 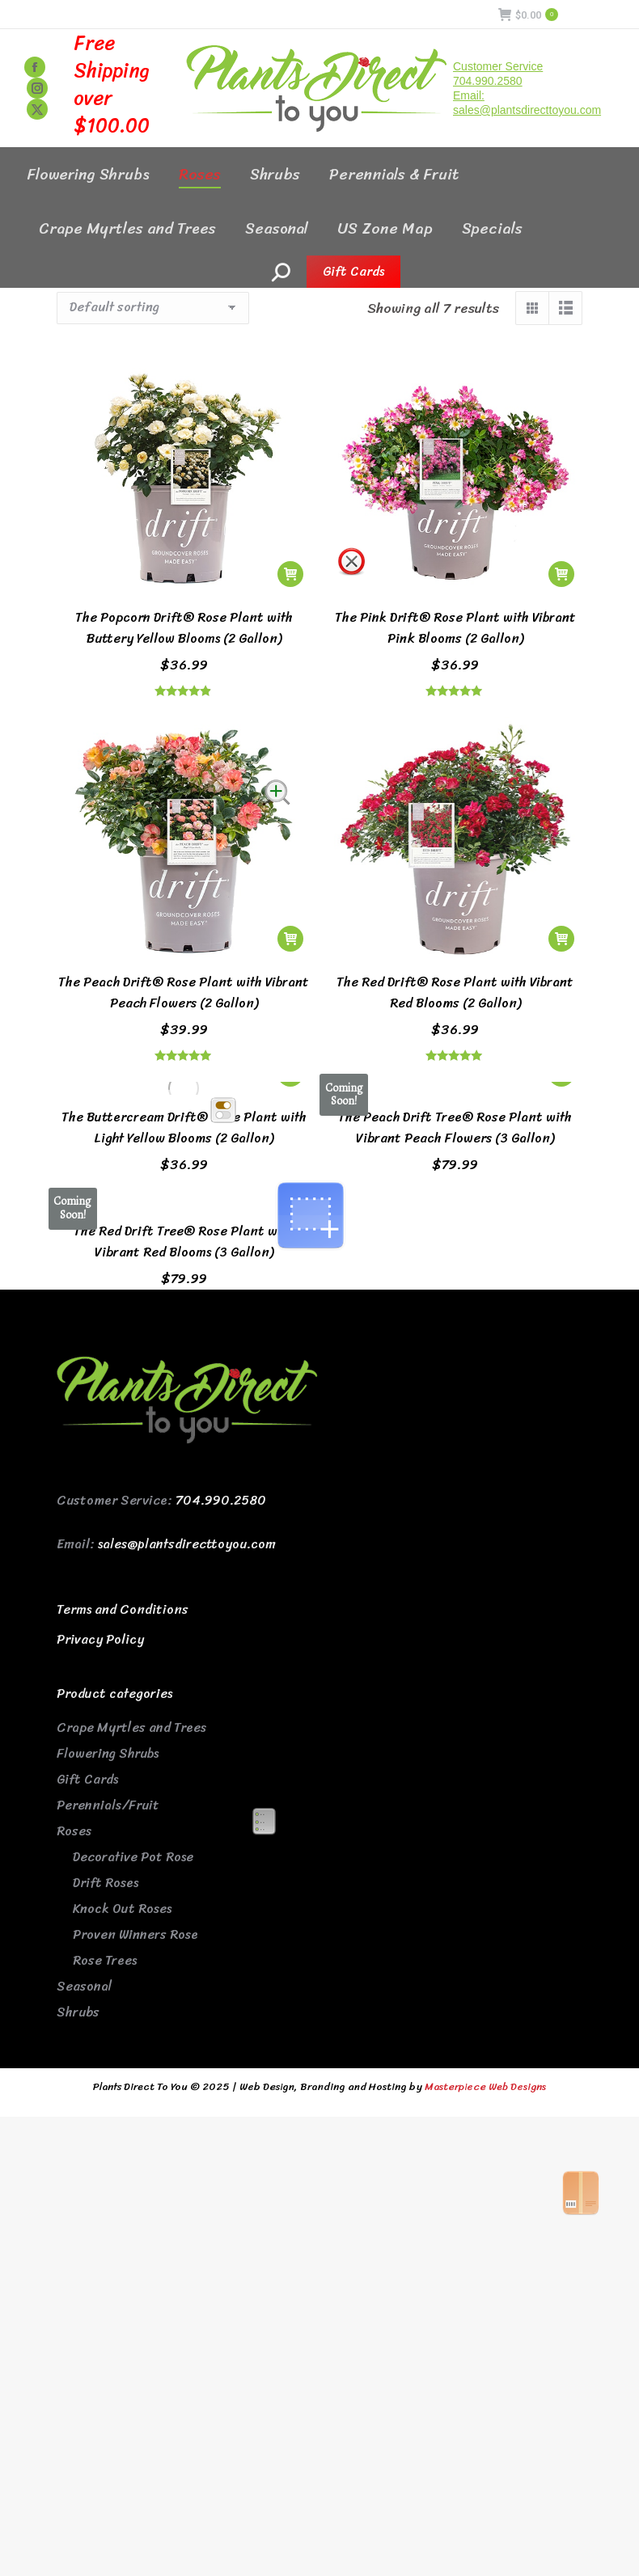 What do you see at coordinates (581, 2193) in the screenshot?
I see `compressed or archived file type indicator` at bounding box center [581, 2193].